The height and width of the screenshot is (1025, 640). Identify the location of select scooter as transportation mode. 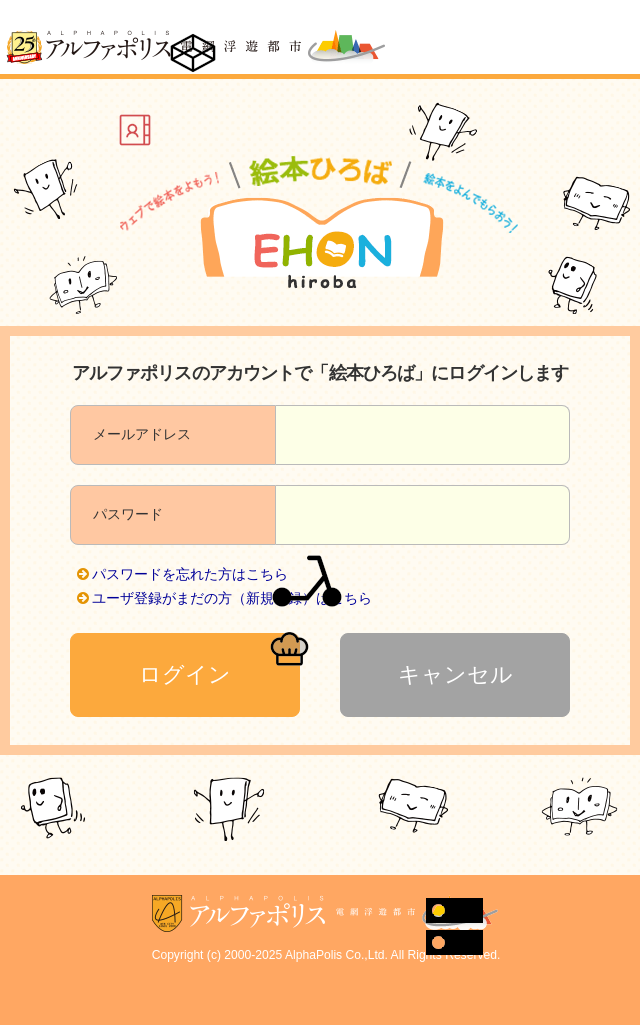
(307, 584).